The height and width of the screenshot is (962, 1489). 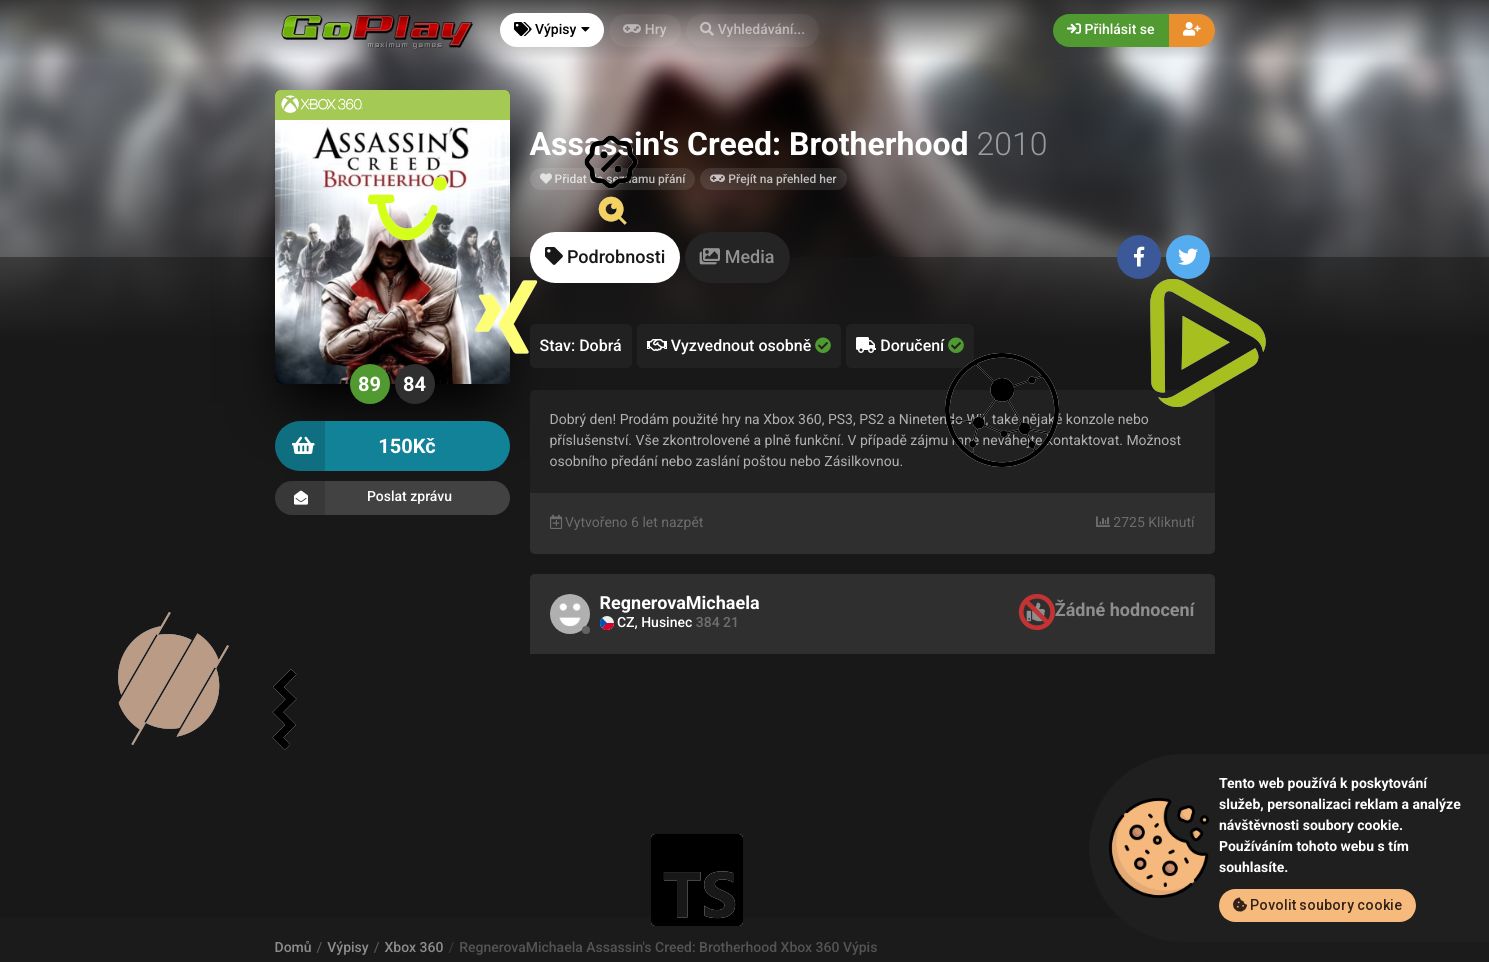 What do you see at coordinates (612, 210) in the screenshot?
I see `search with visual recognition` at bounding box center [612, 210].